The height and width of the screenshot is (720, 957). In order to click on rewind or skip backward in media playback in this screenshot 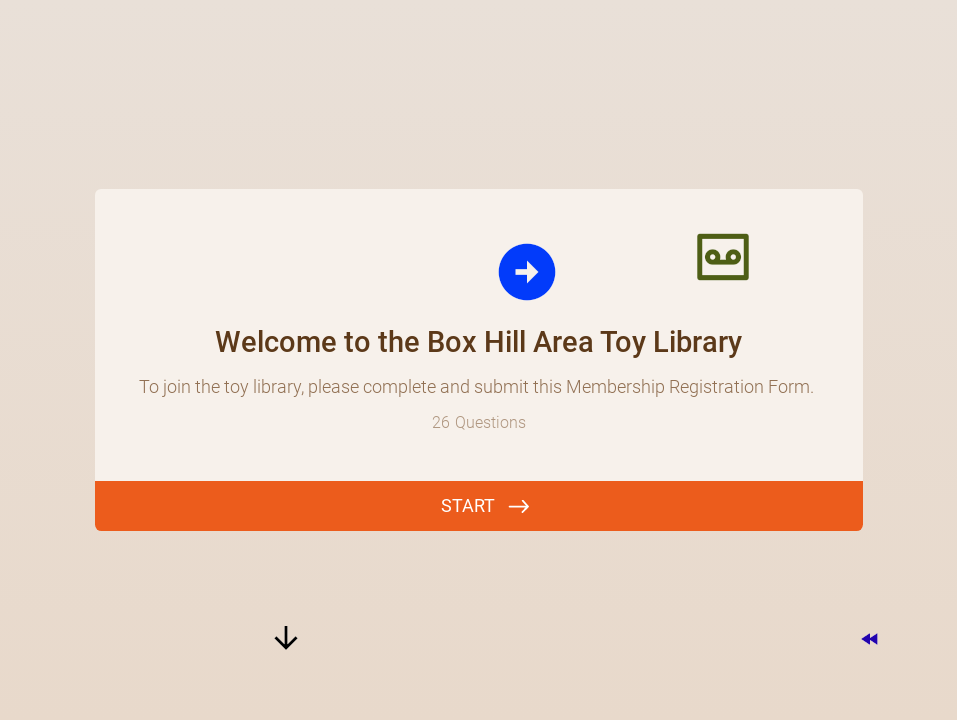, I will do `click(870, 639)`.